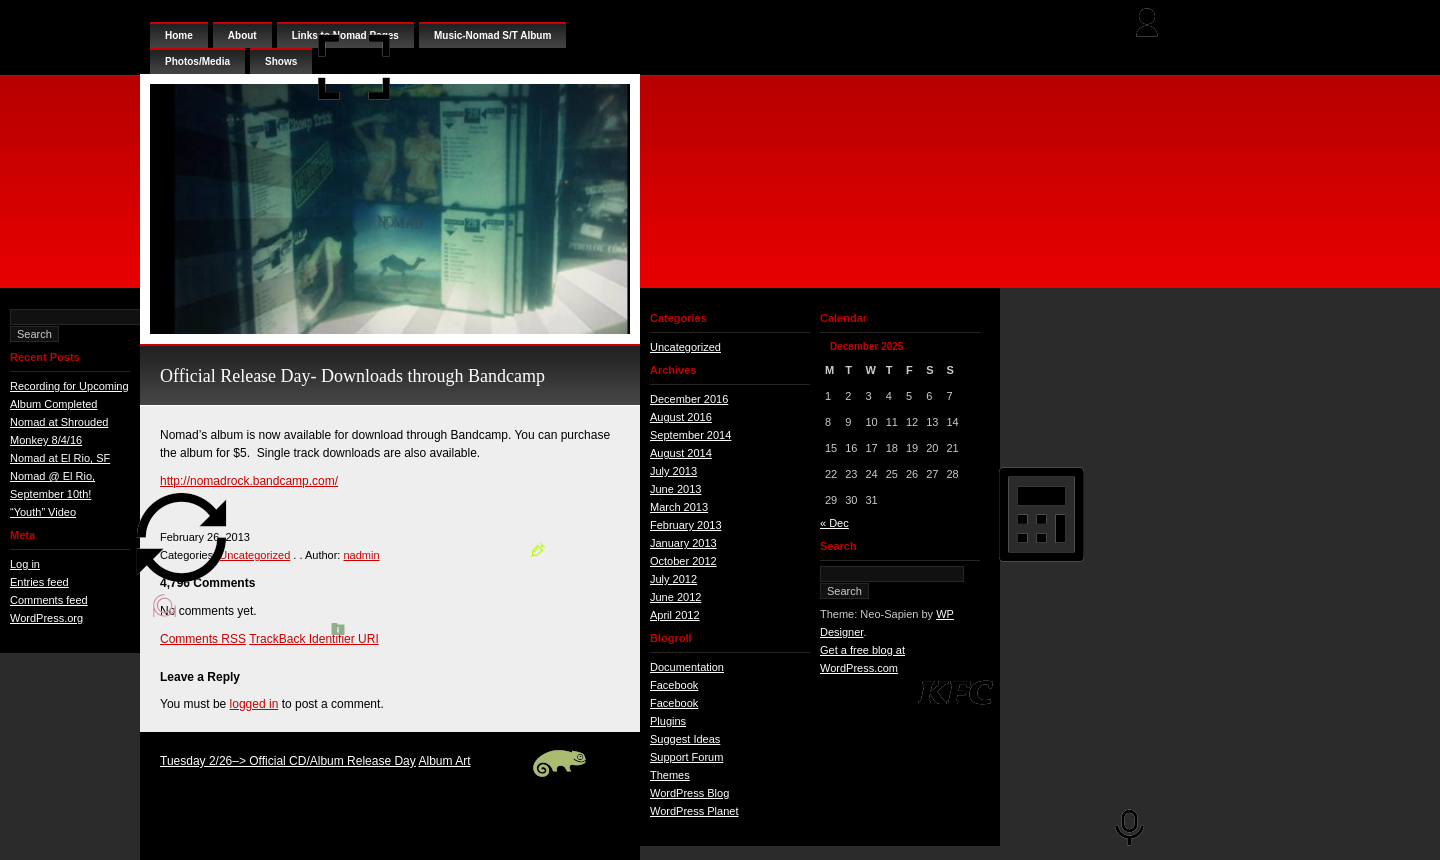 This screenshot has height=860, width=1440. What do you see at coordinates (1041, 514) in the screenshot?
I see `open calculator app` at bounding box center [1041, 514].